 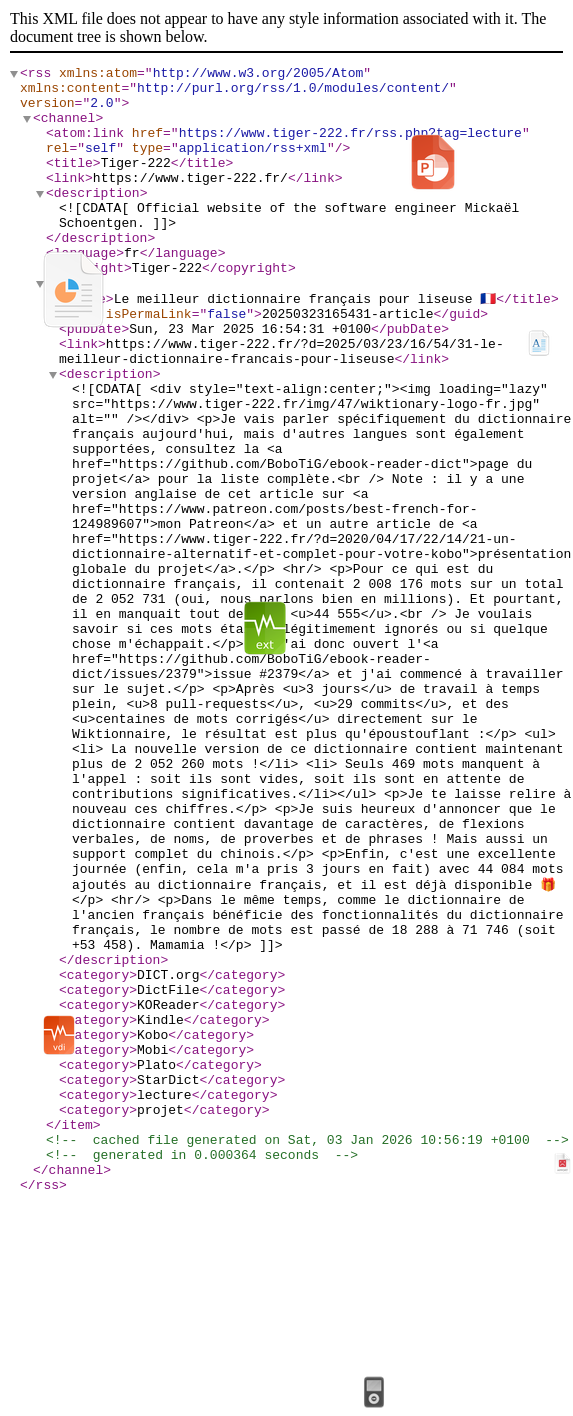 What do you see at coordinates (539, 343) in the screenshot?
I see `open a word processing document` at bounding box center [539, 343].